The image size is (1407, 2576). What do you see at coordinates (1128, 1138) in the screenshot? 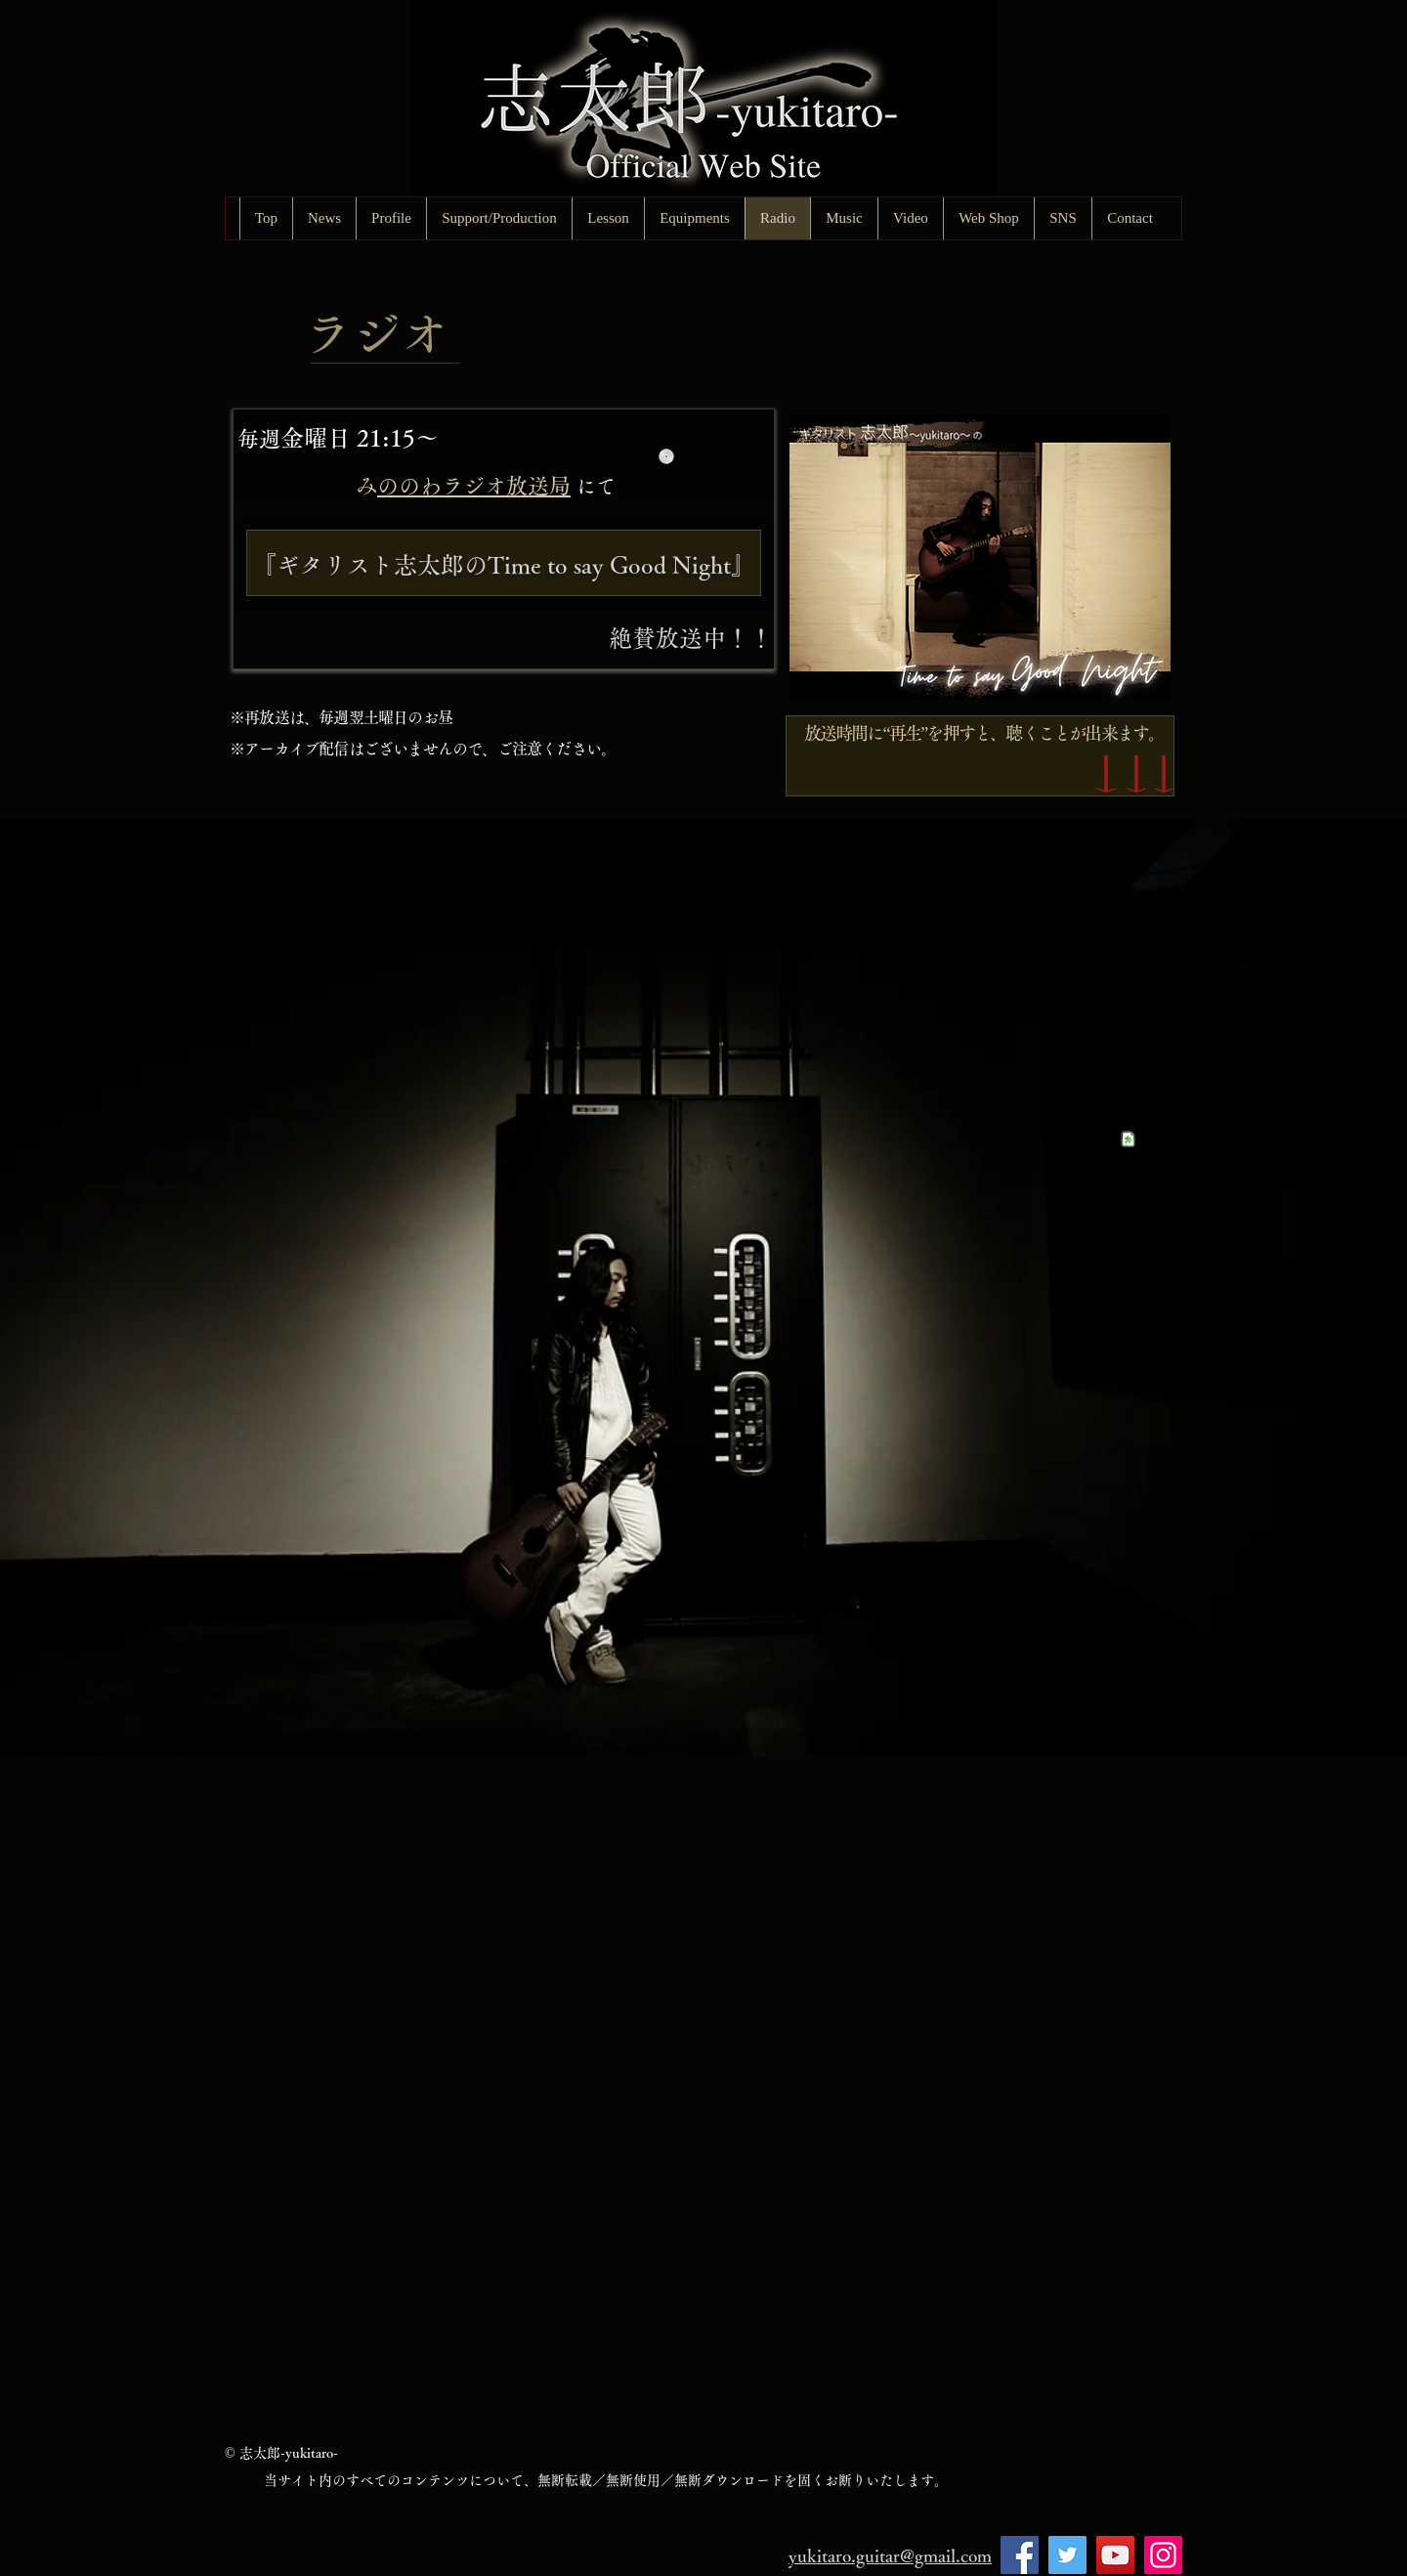
I see `an openoffice extension or add-on file` at bounding box center [1128, 1138].